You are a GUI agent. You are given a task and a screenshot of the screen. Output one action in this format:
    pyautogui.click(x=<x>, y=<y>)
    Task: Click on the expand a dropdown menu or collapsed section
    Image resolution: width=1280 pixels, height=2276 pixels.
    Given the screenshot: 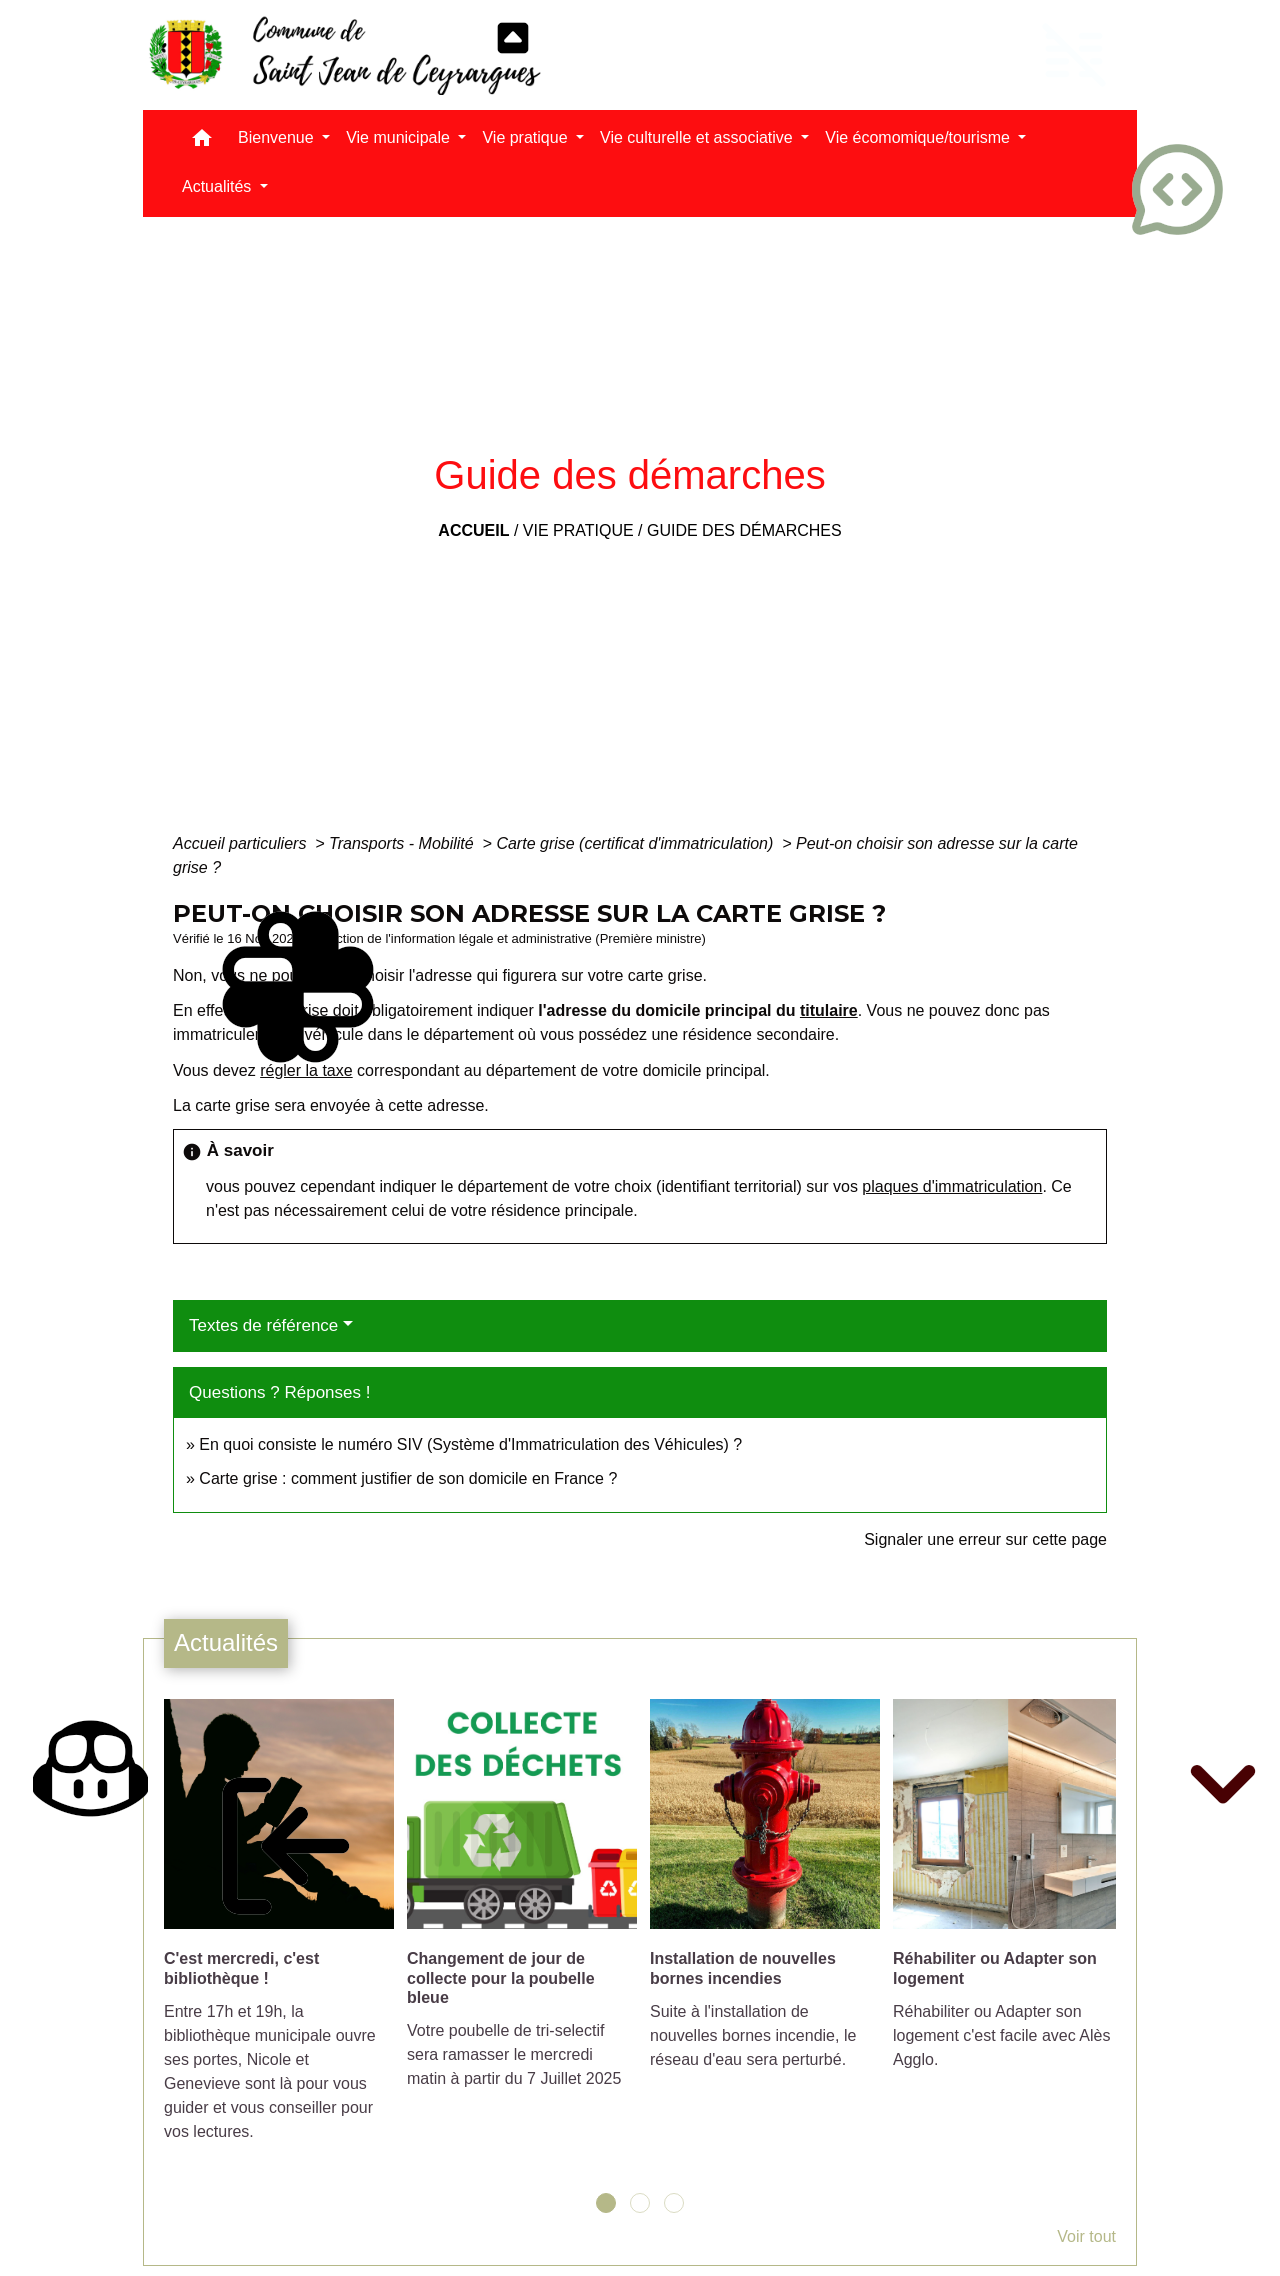 What is the action you would take?
    pyautogui.click(x=1223, y=1781)
    